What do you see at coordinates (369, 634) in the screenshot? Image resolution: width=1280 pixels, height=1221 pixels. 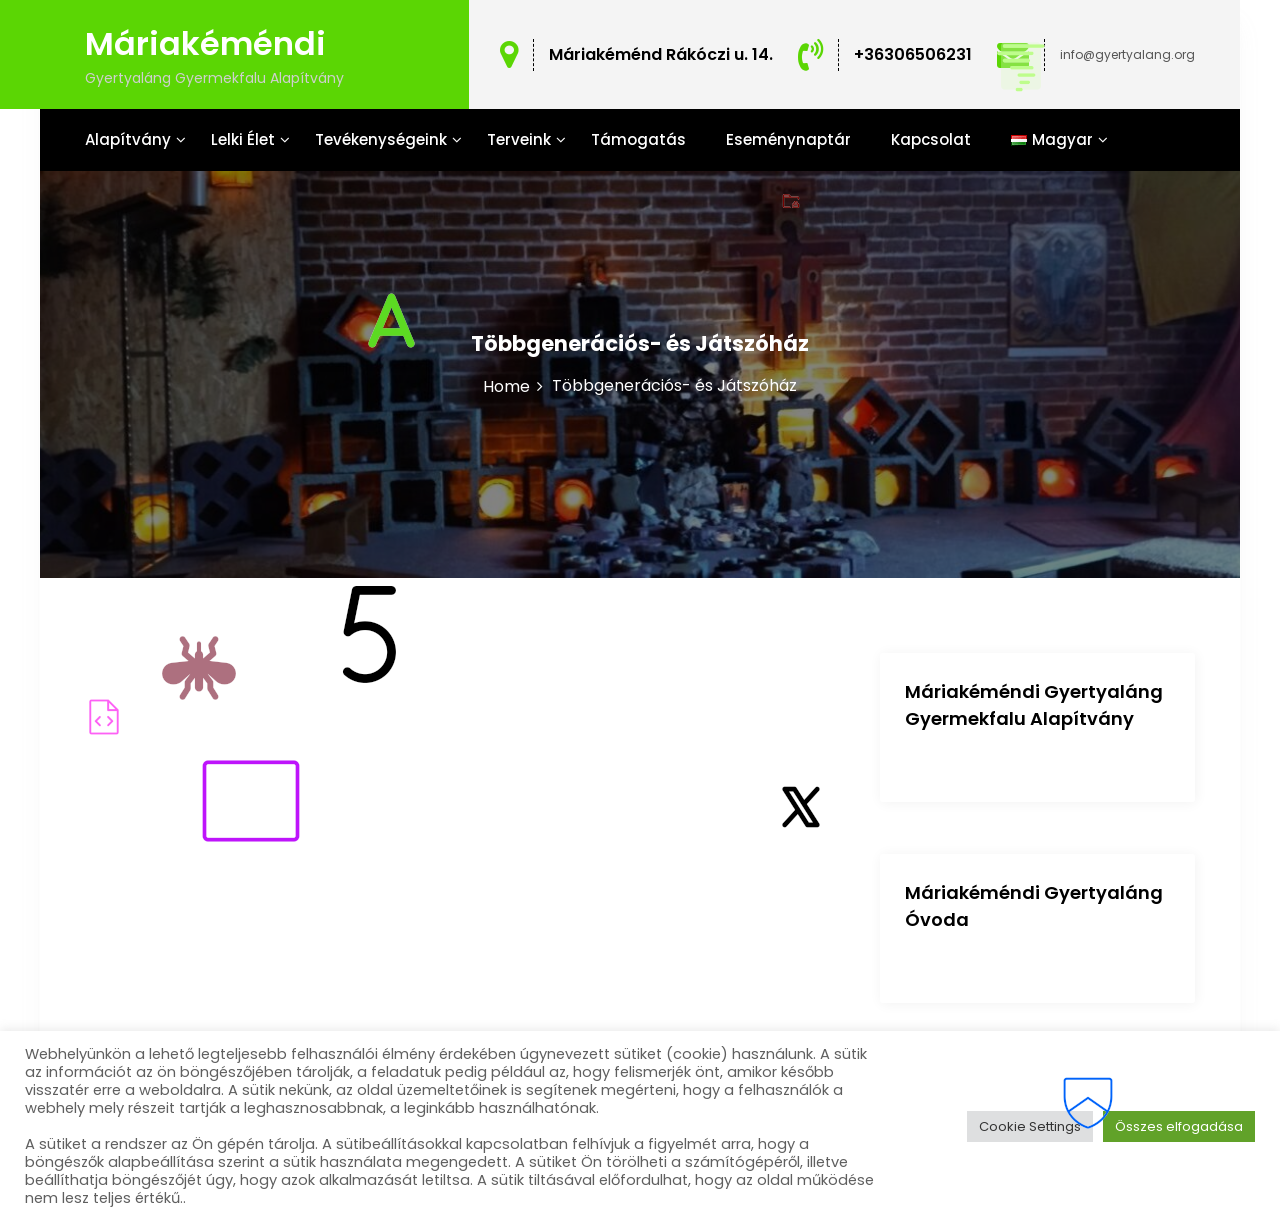 I see `indicates the number five in a list or sequence` at bounding box center [369, 634].